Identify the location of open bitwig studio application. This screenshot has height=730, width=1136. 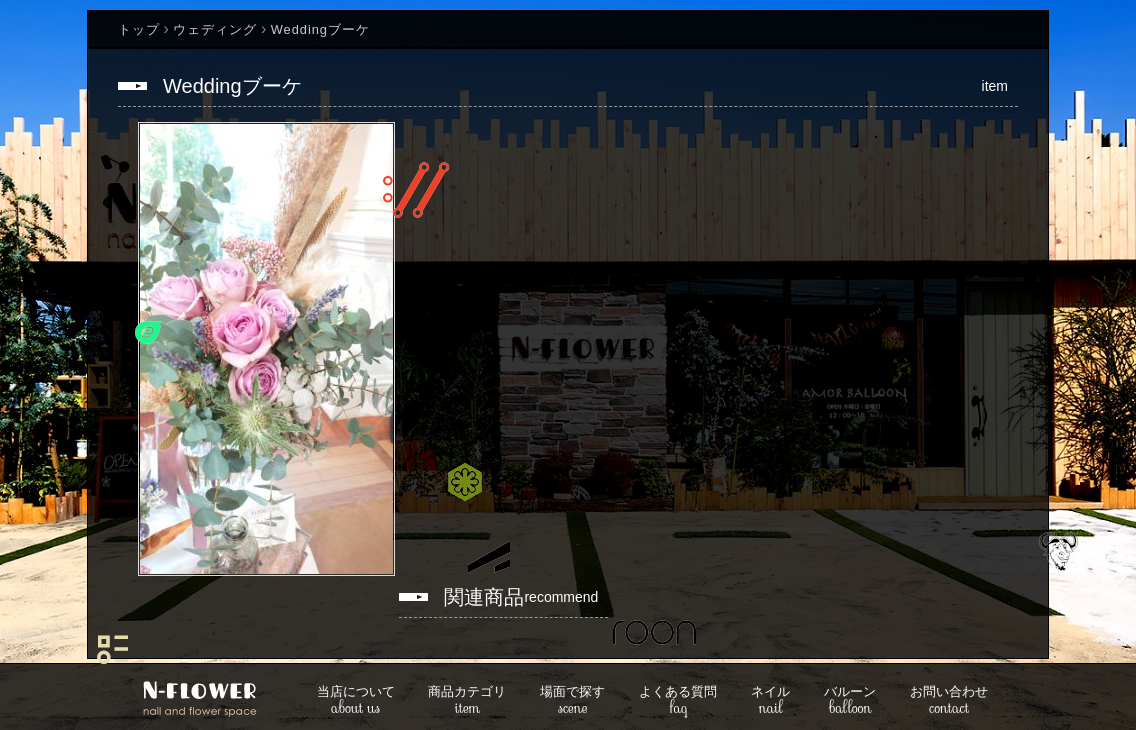
(225, 327).